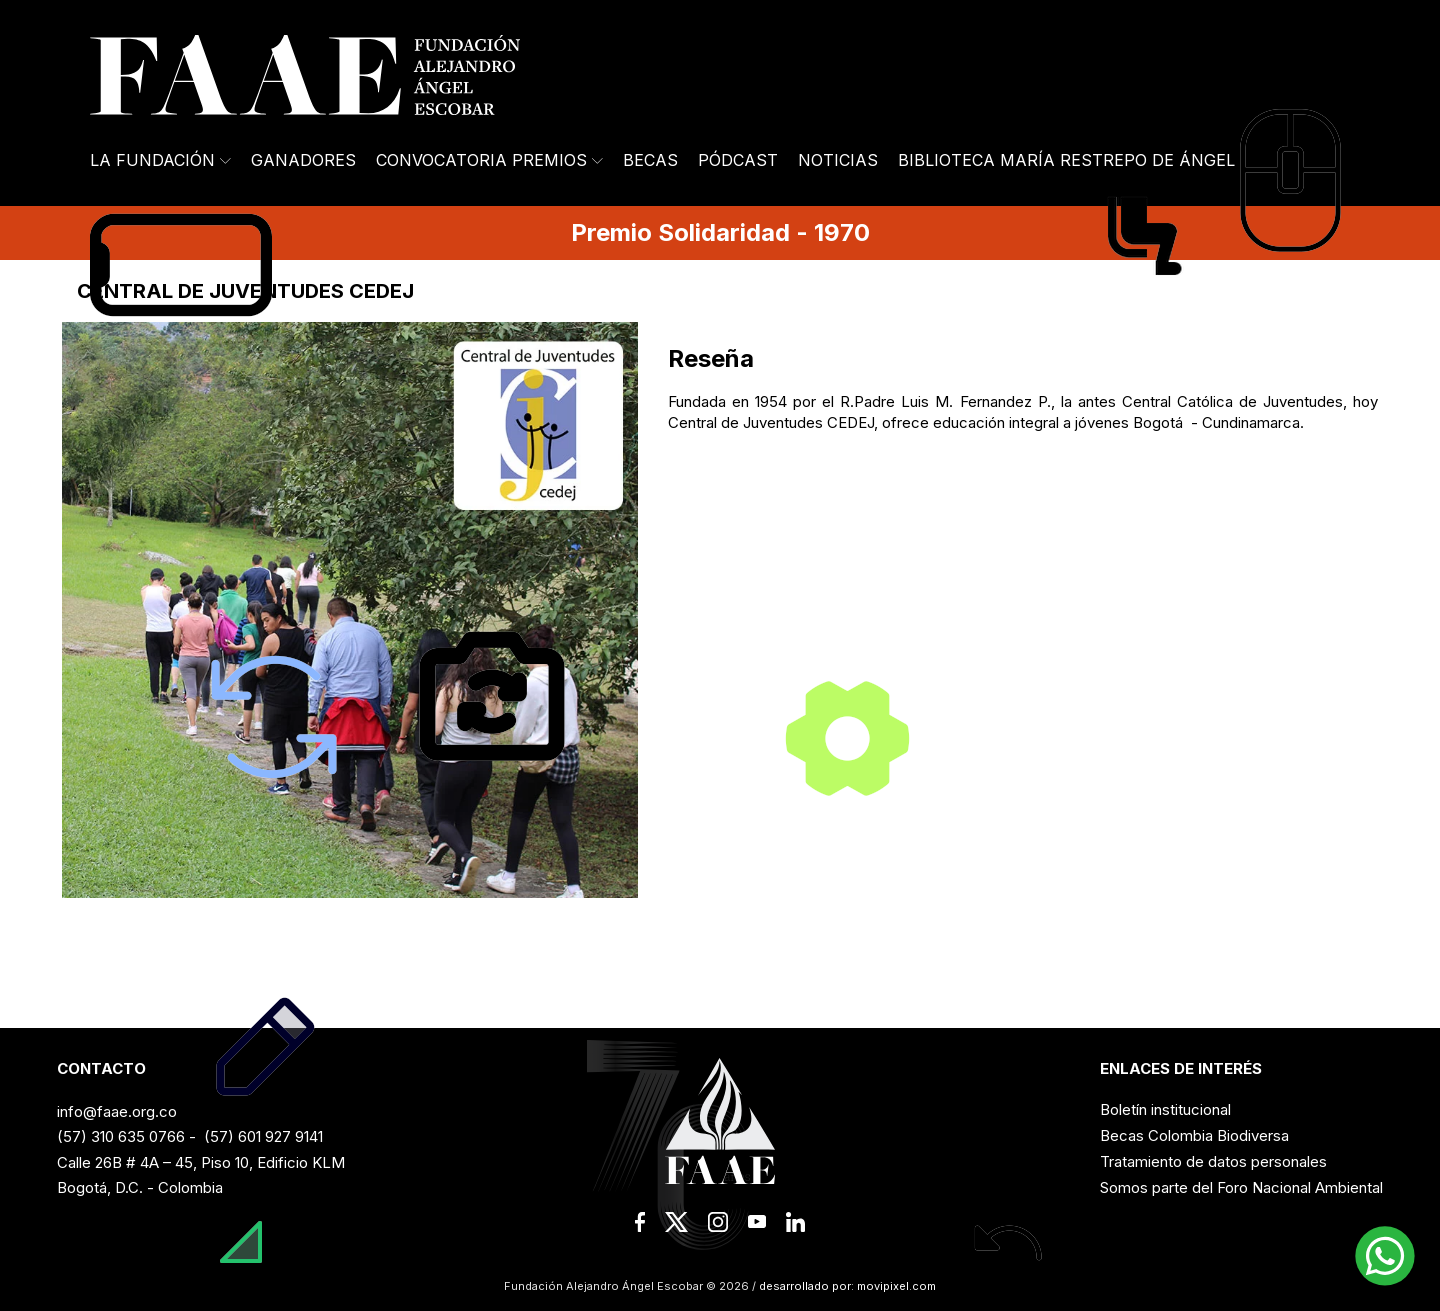  I want to click on undo last action, so click(1009, 1240).